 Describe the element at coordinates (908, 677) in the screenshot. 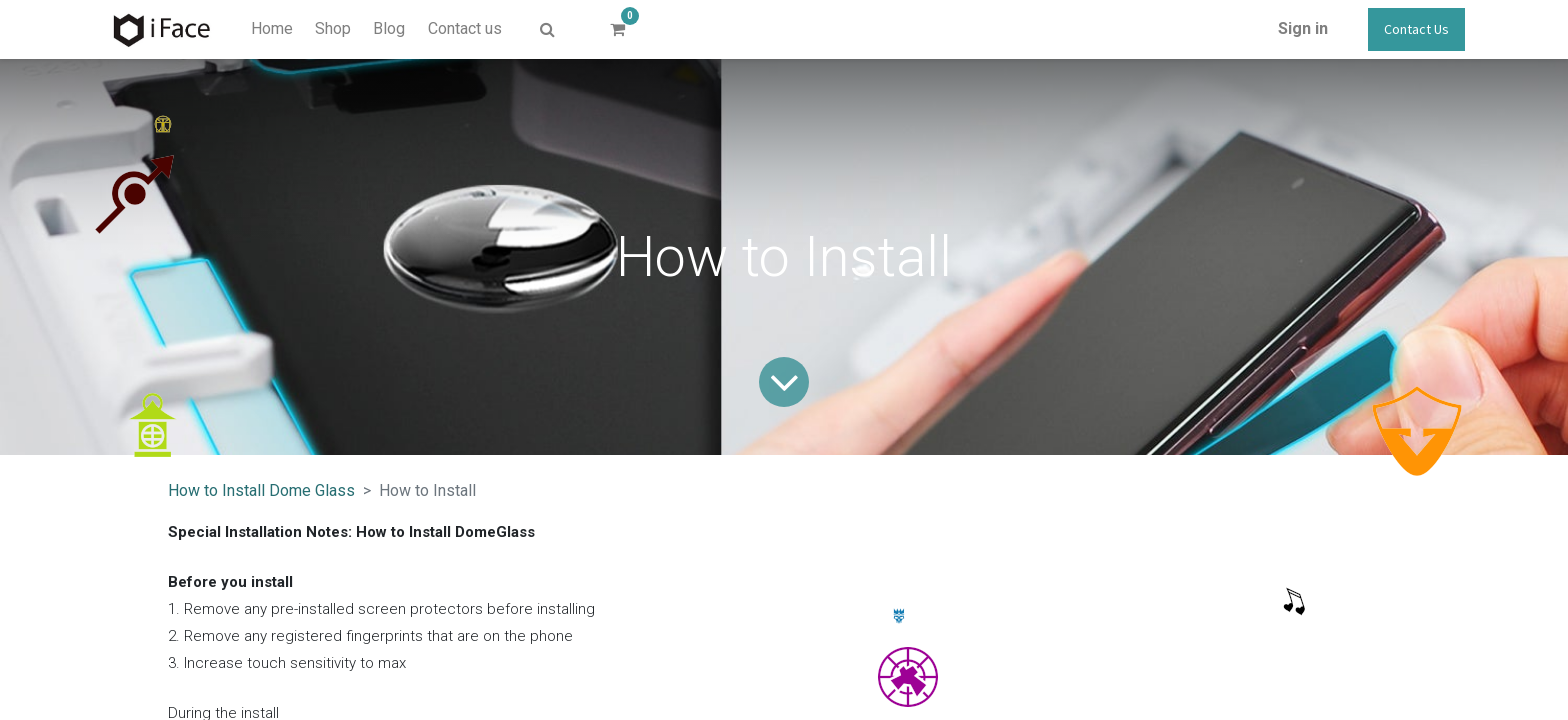

I see `view radar or detection range settings` at that location.